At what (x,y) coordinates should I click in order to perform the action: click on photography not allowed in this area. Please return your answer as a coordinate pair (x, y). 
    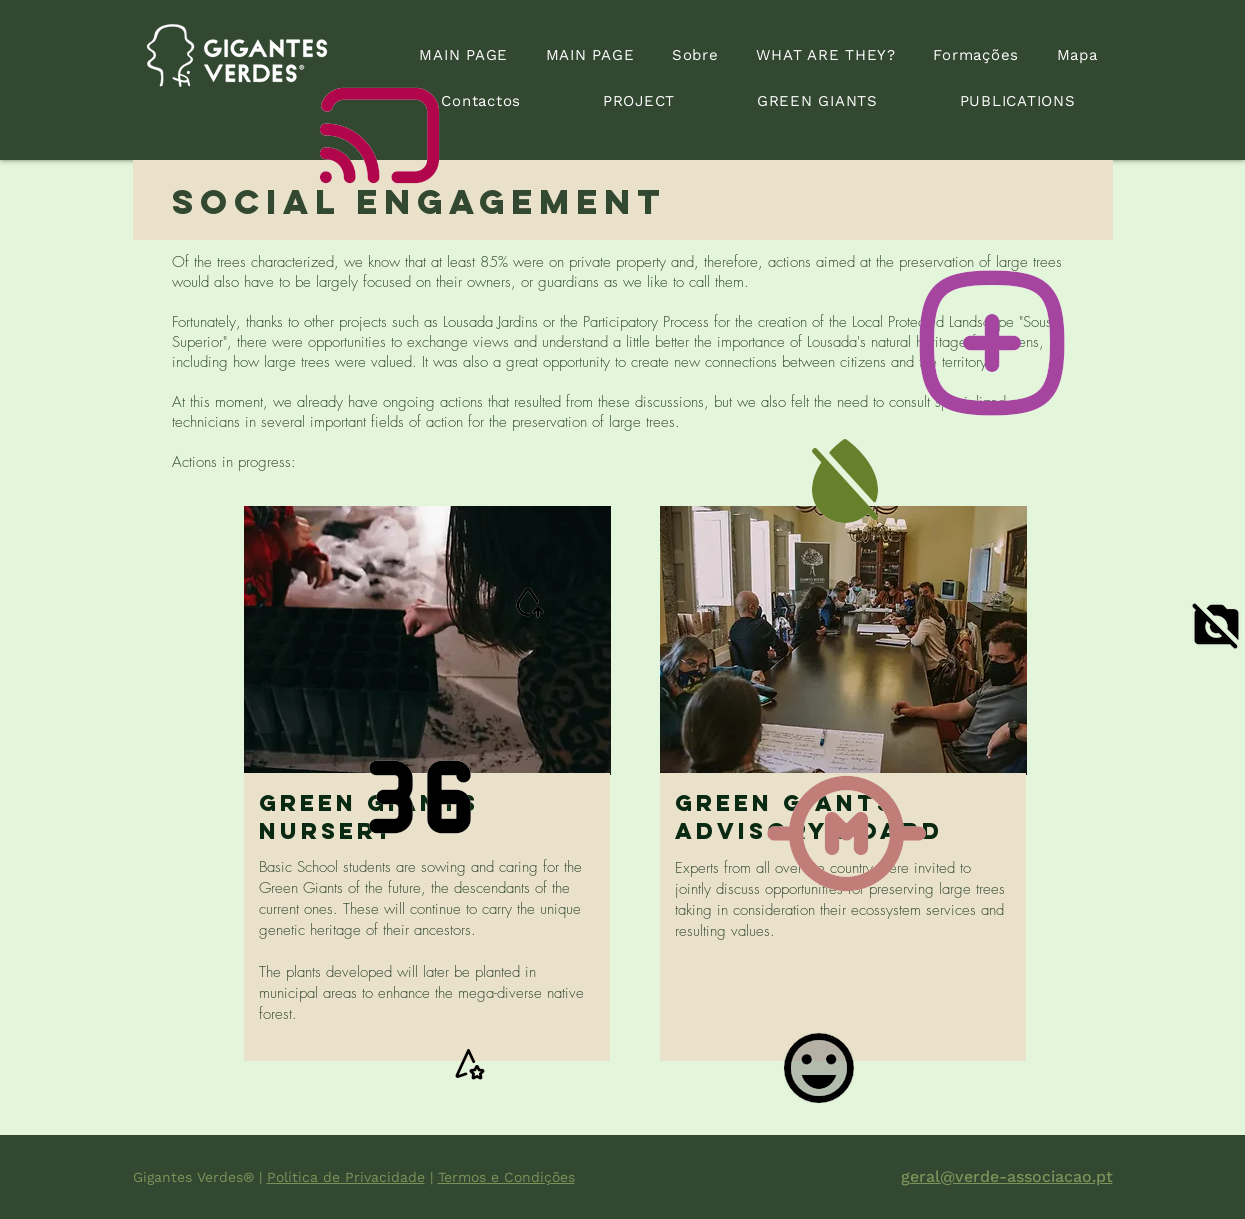
    Looking at the image, I should click on (1216, 624).